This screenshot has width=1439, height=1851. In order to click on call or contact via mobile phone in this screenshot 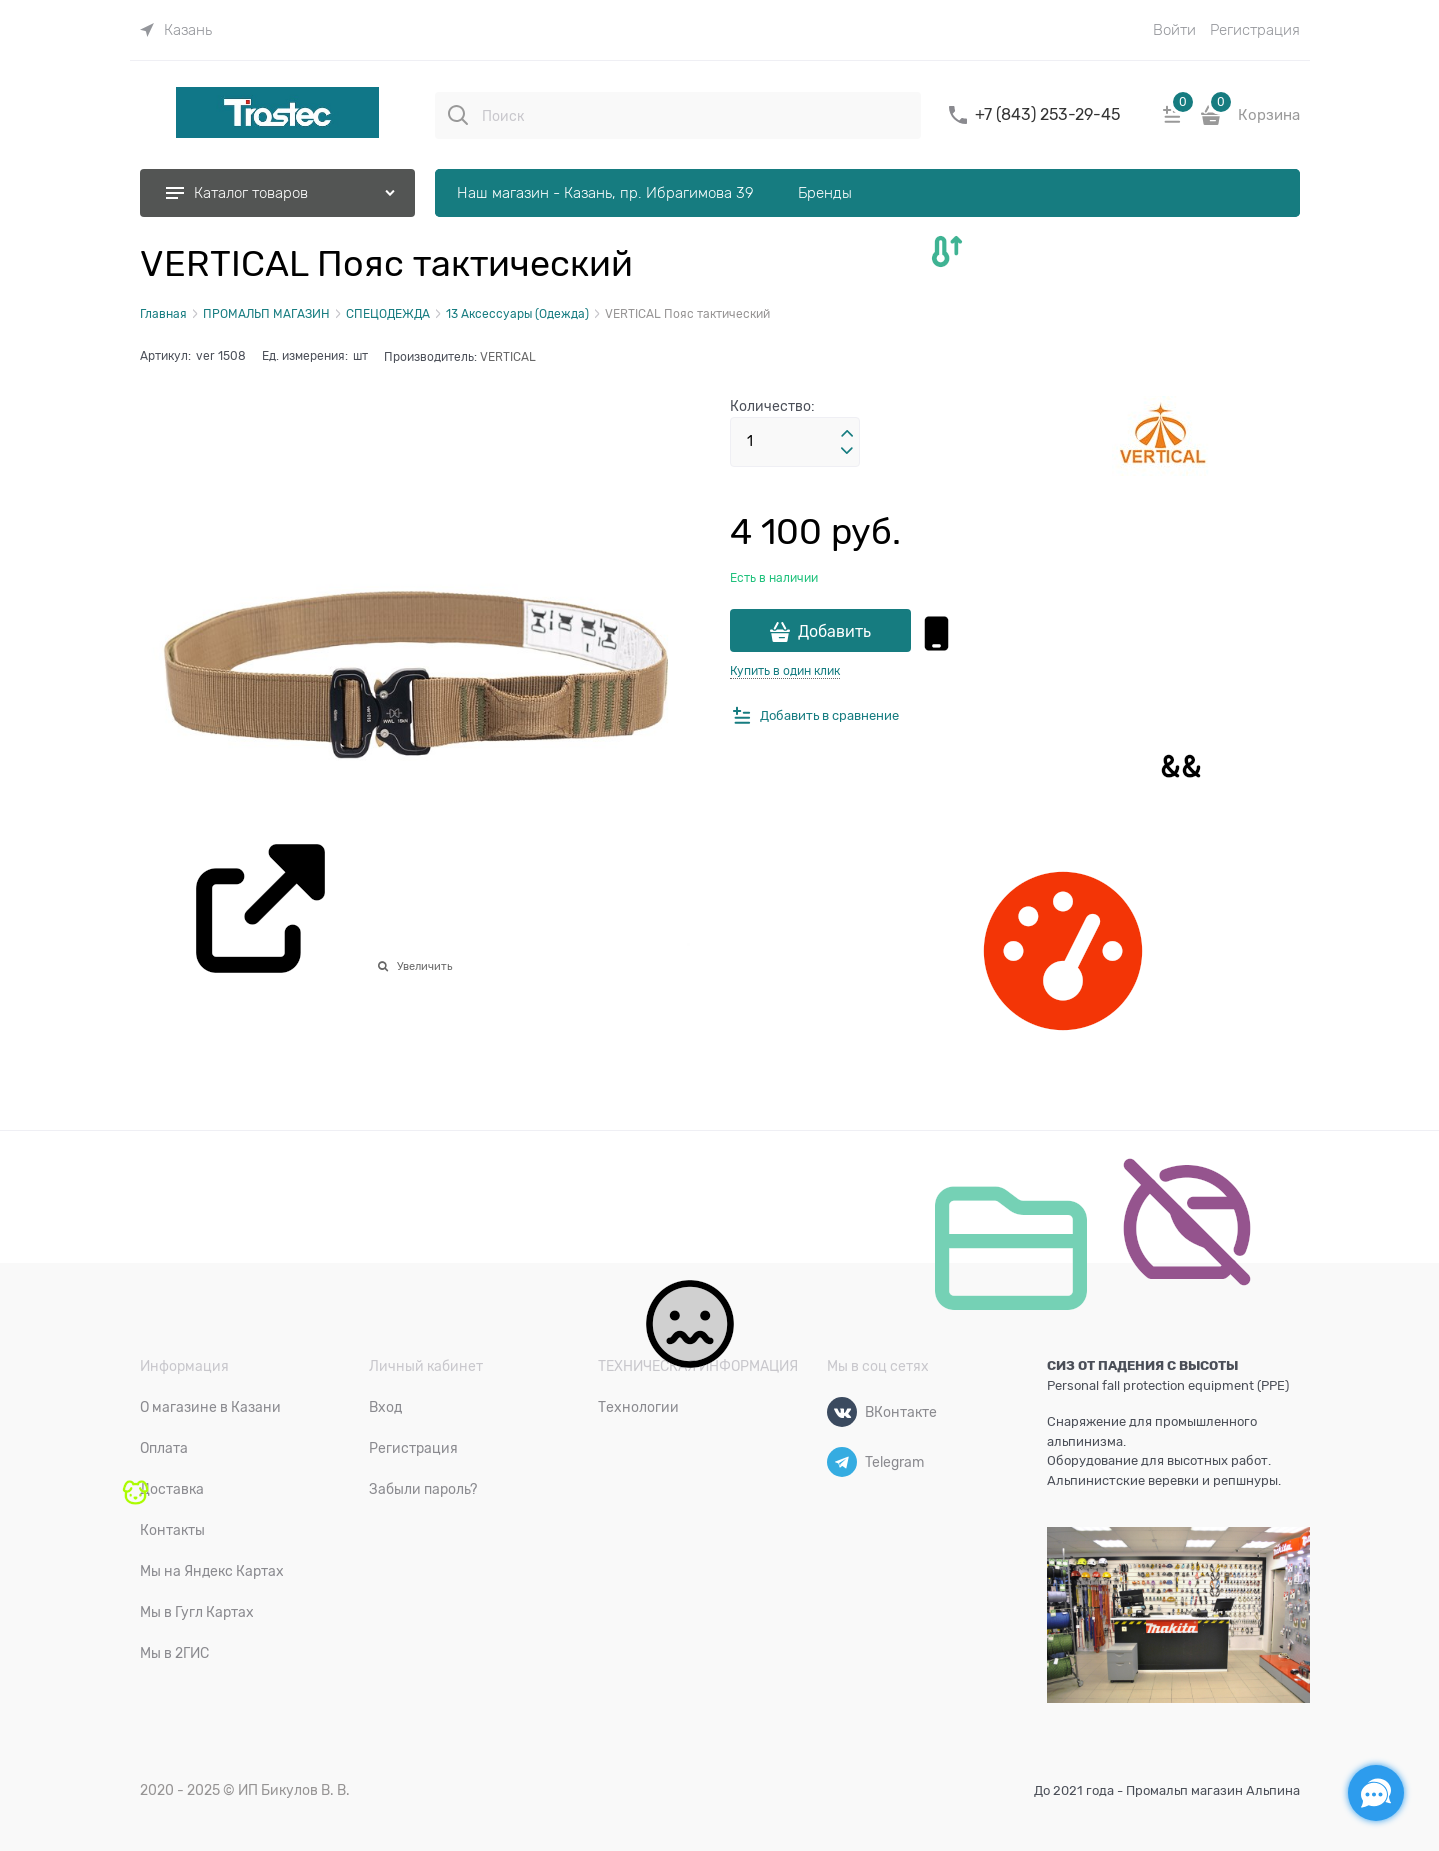, I will do `click(936, 633)`.